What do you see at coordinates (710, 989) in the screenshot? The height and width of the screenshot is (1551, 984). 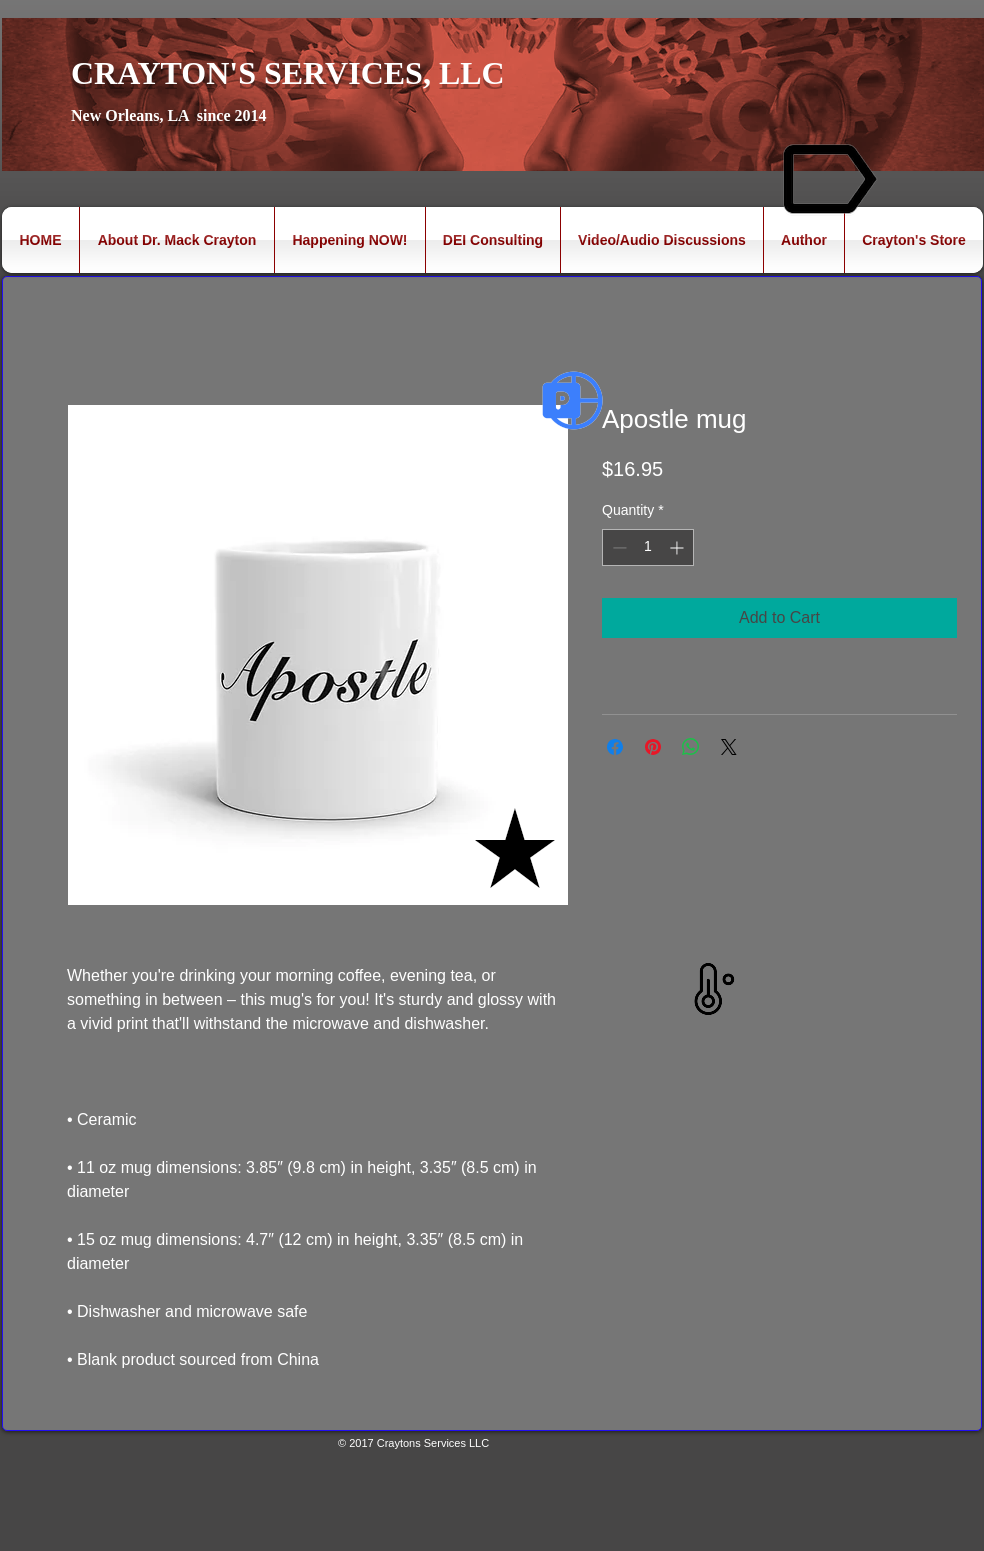 I see `view current temperature reading` at bounding box center [710, 989].